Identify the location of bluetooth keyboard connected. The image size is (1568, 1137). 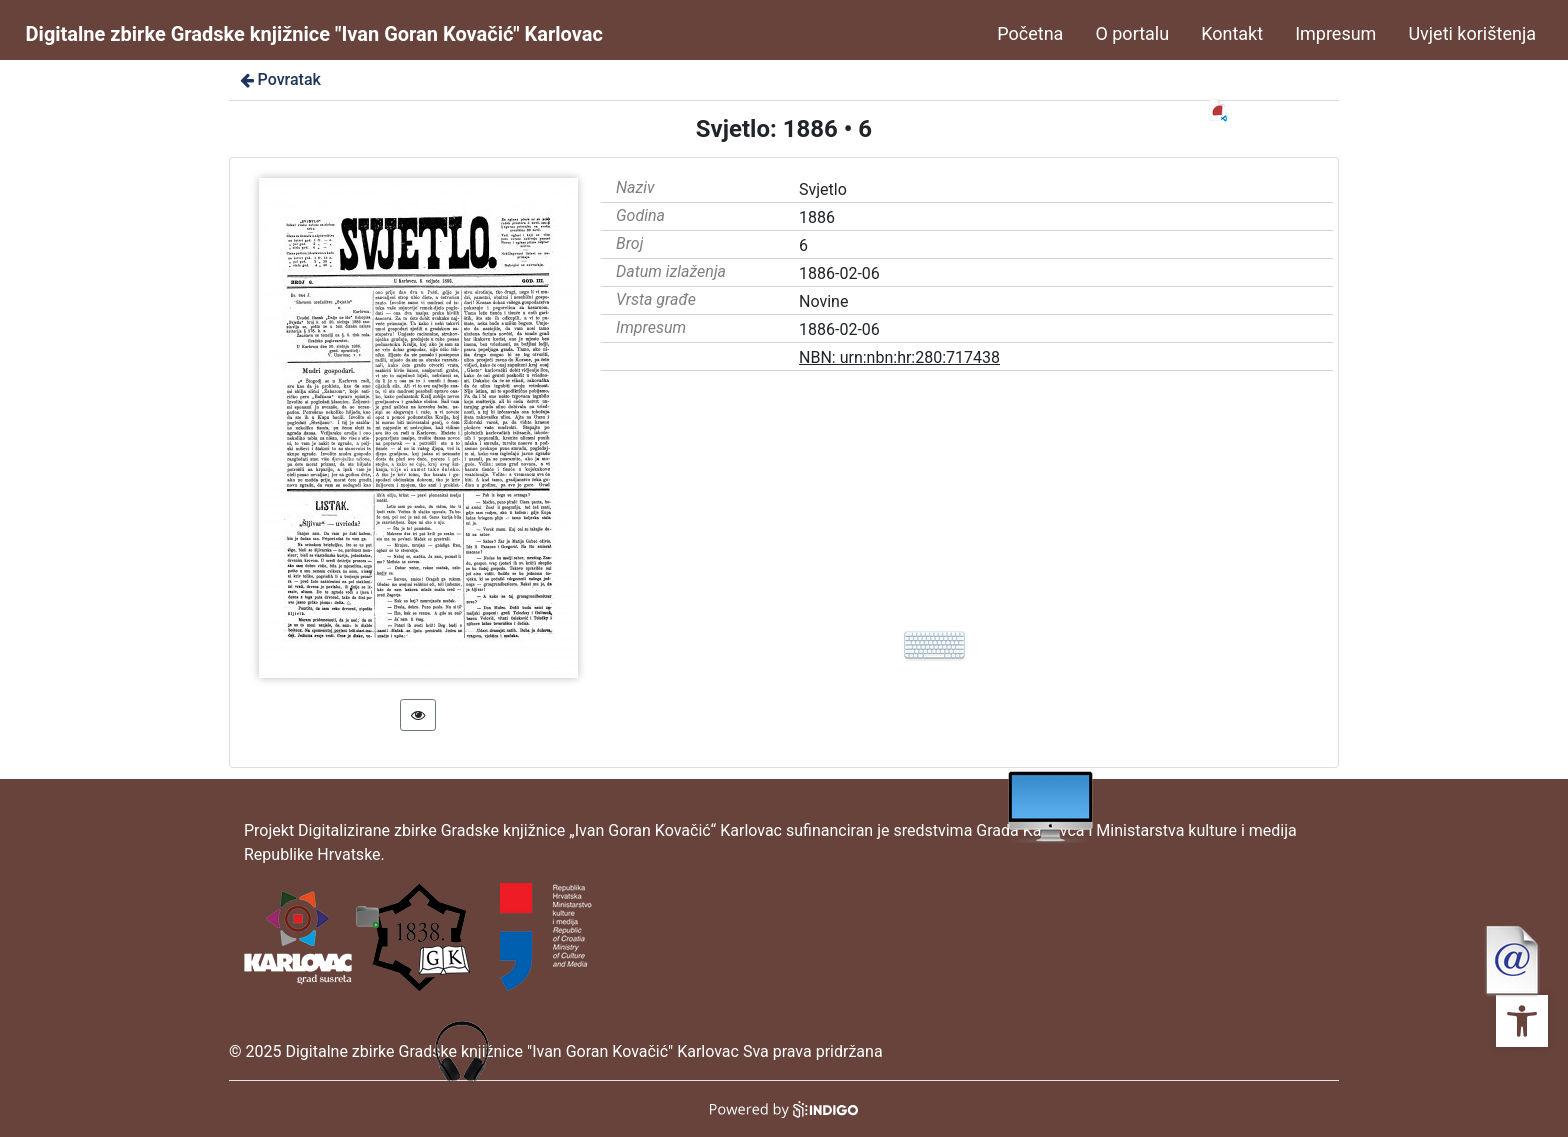
(934, 645).